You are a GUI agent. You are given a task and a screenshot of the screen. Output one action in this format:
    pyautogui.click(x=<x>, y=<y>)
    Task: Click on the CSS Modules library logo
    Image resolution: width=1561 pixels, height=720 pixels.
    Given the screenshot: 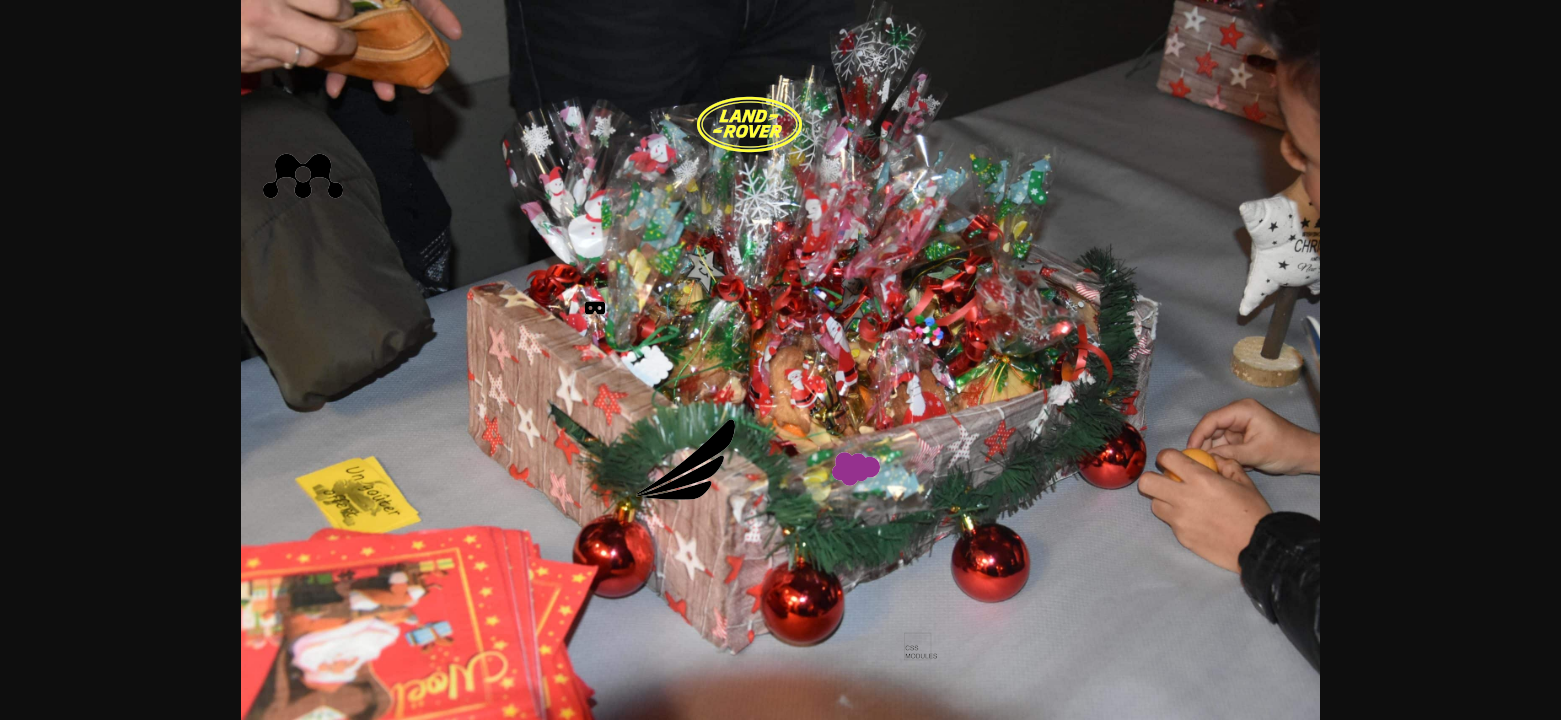 What is the action you would take?
    pyautogui.click(x=920, y=646)
    